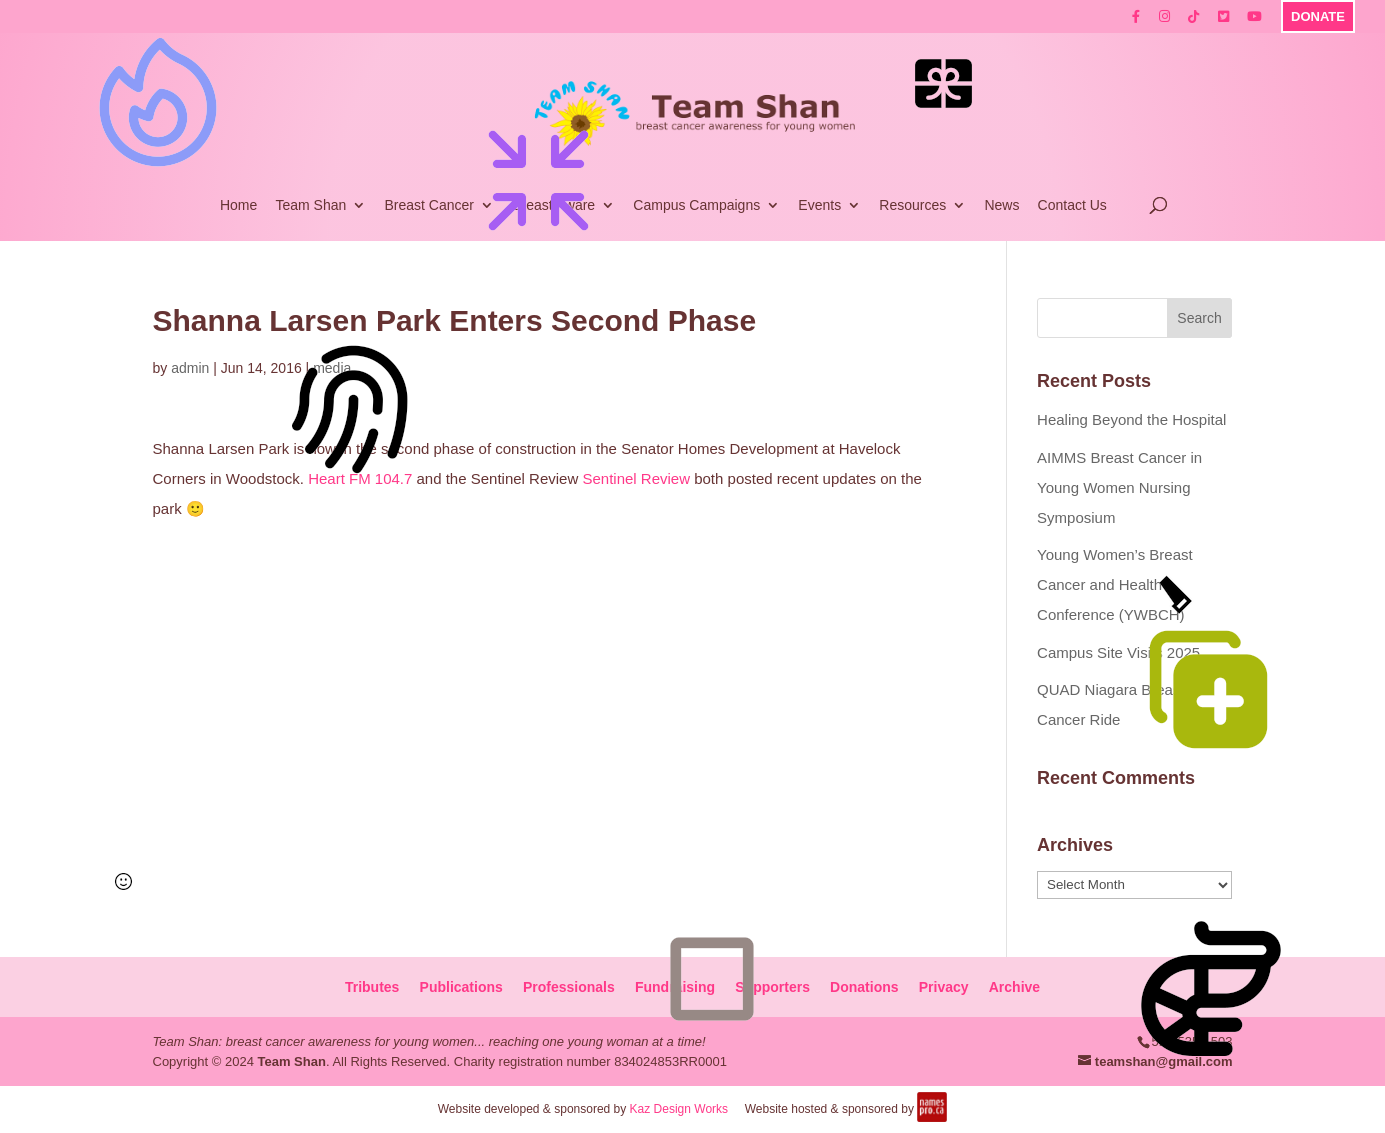 The height and width of the screenshot is (1133, 1385). Describe the element at coordinates (123, 881) in the screenshot. I see `add an emoji or reaction` at that location.